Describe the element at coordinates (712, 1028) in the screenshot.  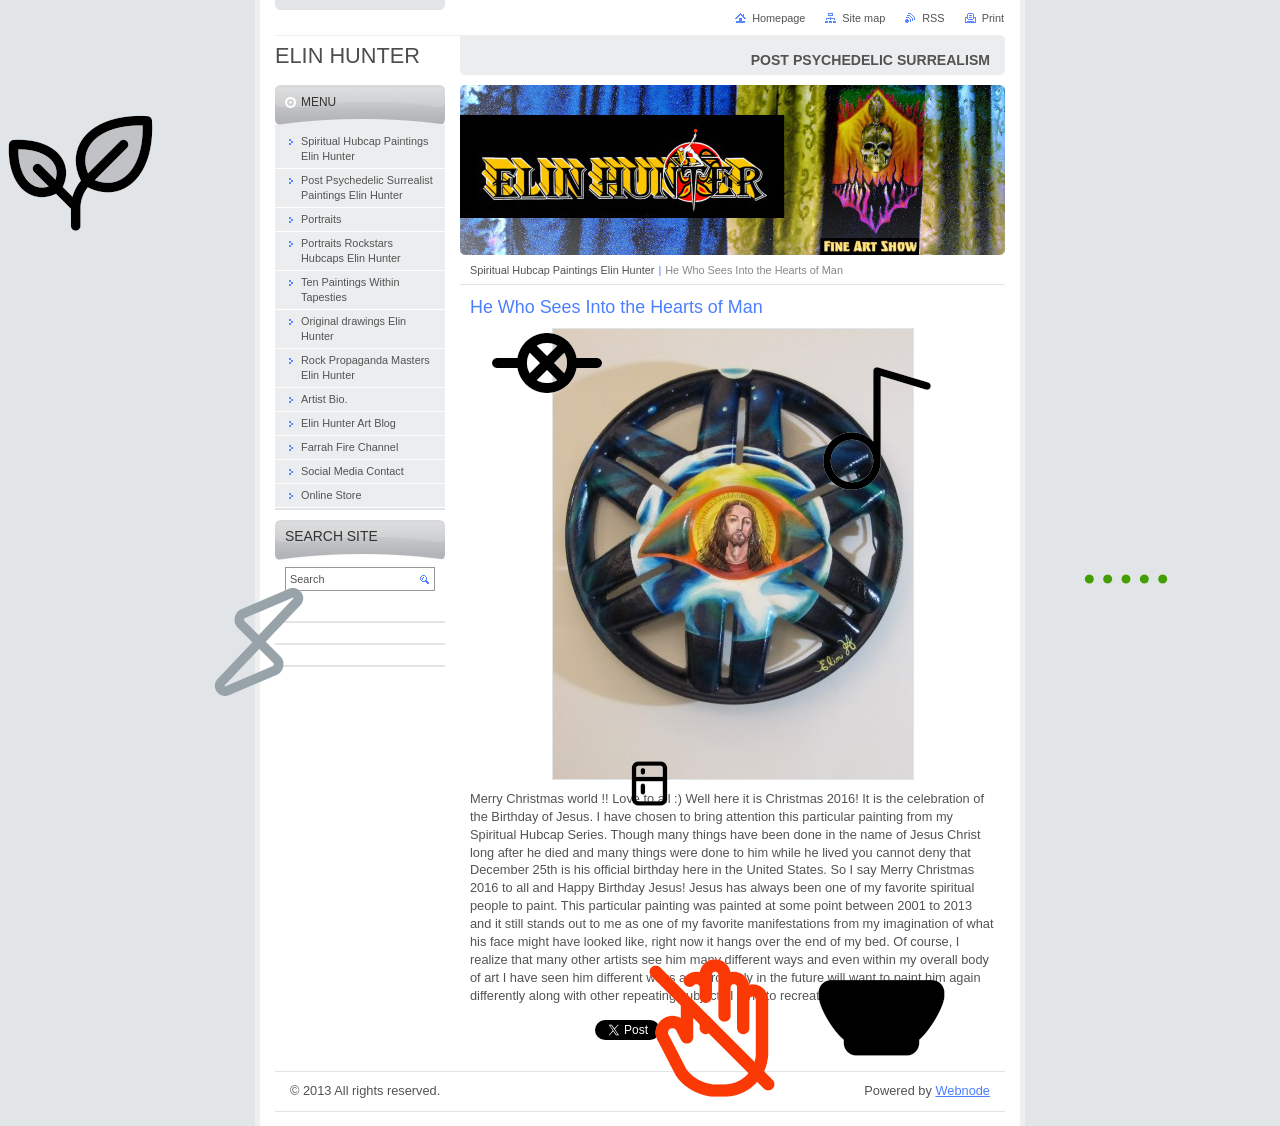
I see `disable touch or gesture controls` at that location.